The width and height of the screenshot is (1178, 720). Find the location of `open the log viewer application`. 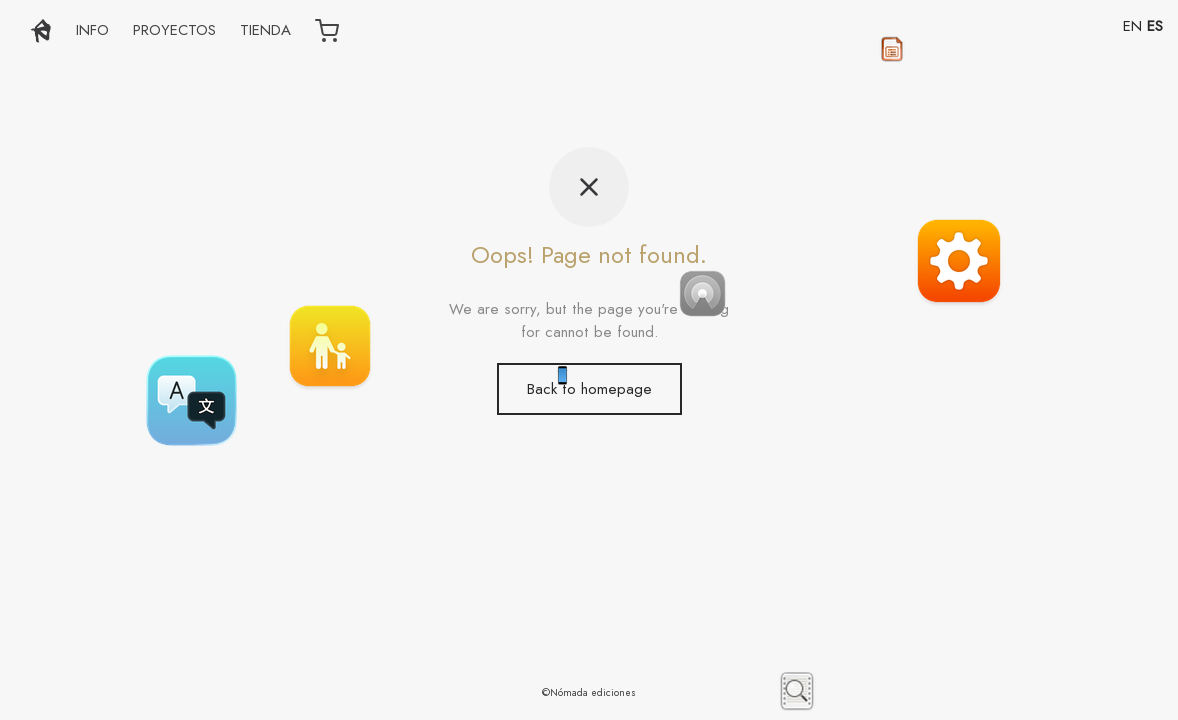

open the log viewer application is located at coordinates (797, 691).